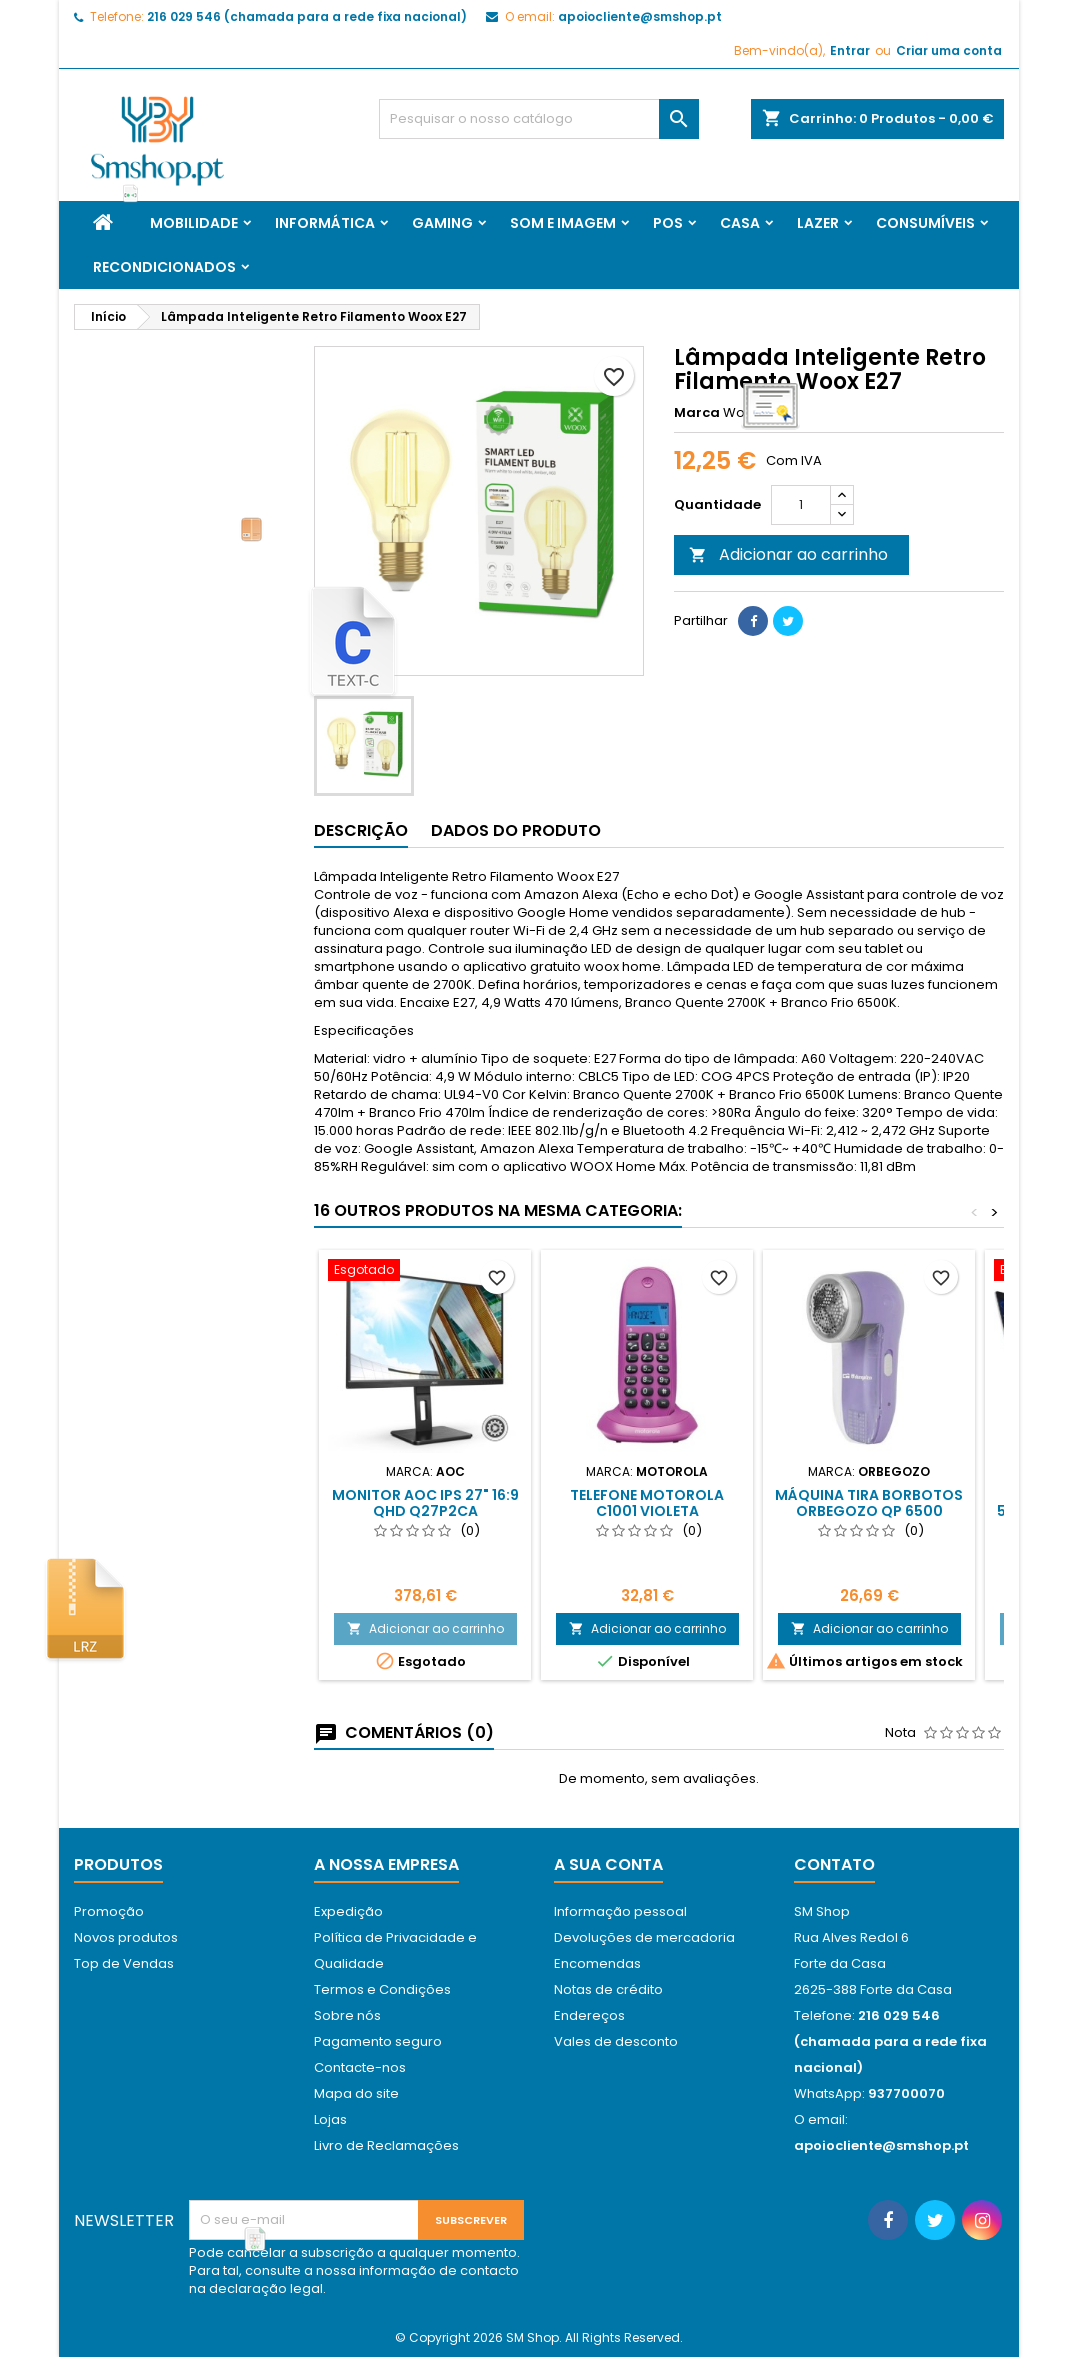  I want to click on open settings or configuration options, so click(495, 1428).